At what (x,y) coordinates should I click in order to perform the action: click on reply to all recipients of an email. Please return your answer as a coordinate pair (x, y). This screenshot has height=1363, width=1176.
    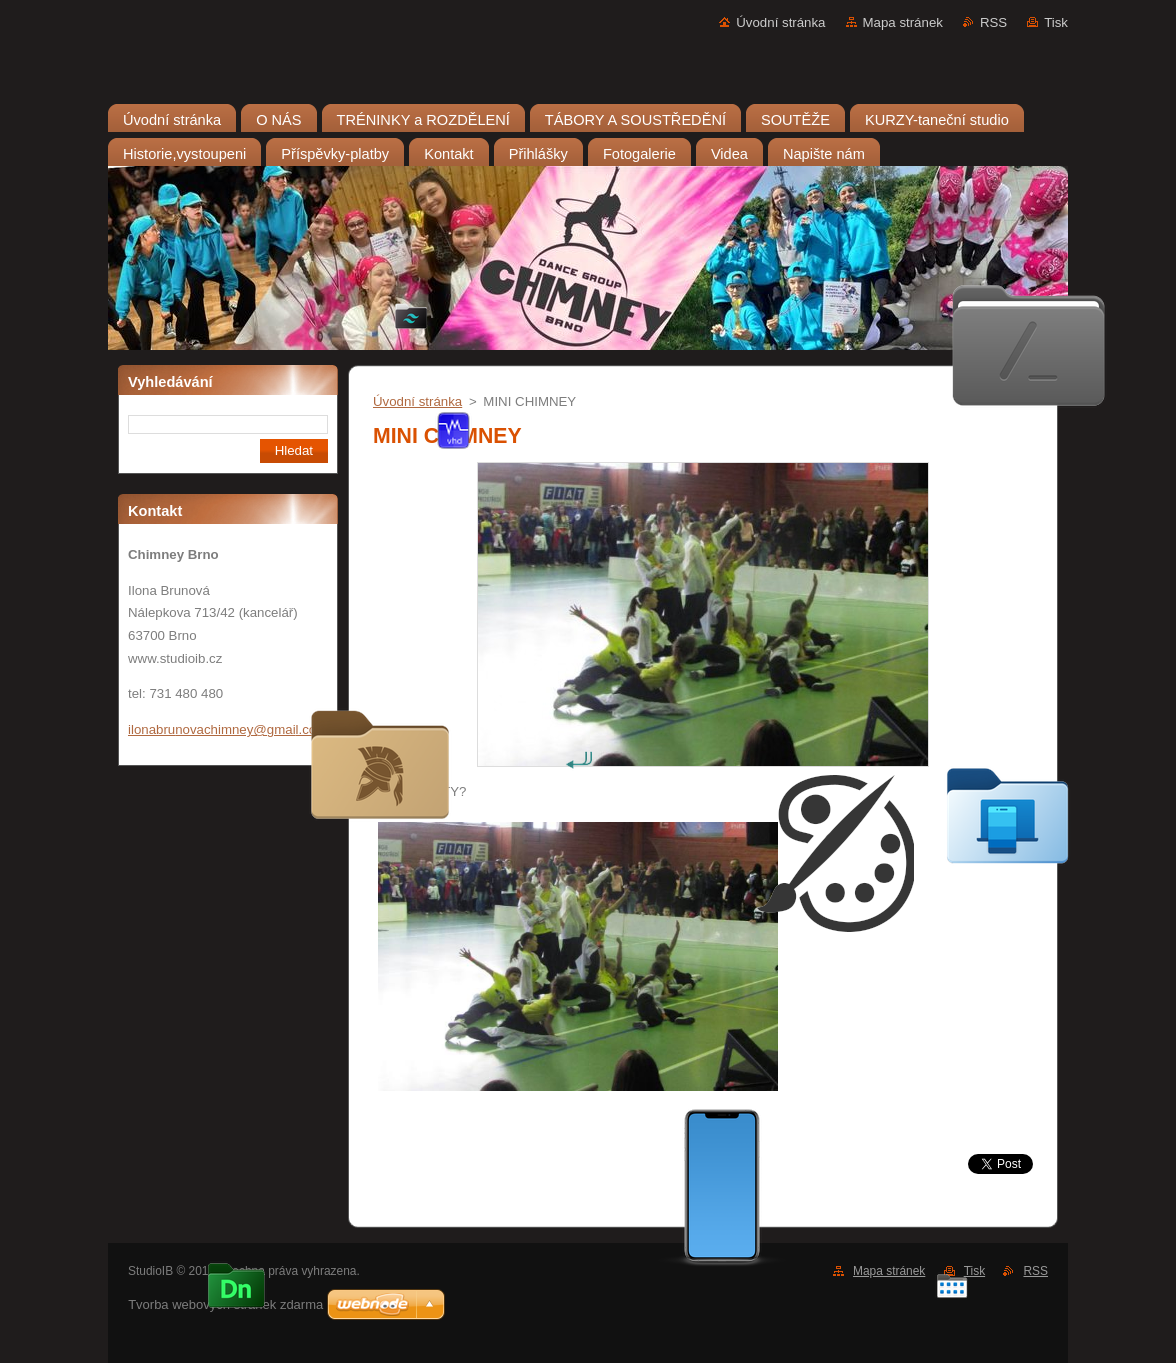
    Looking at the image, I should click on (578, 758).